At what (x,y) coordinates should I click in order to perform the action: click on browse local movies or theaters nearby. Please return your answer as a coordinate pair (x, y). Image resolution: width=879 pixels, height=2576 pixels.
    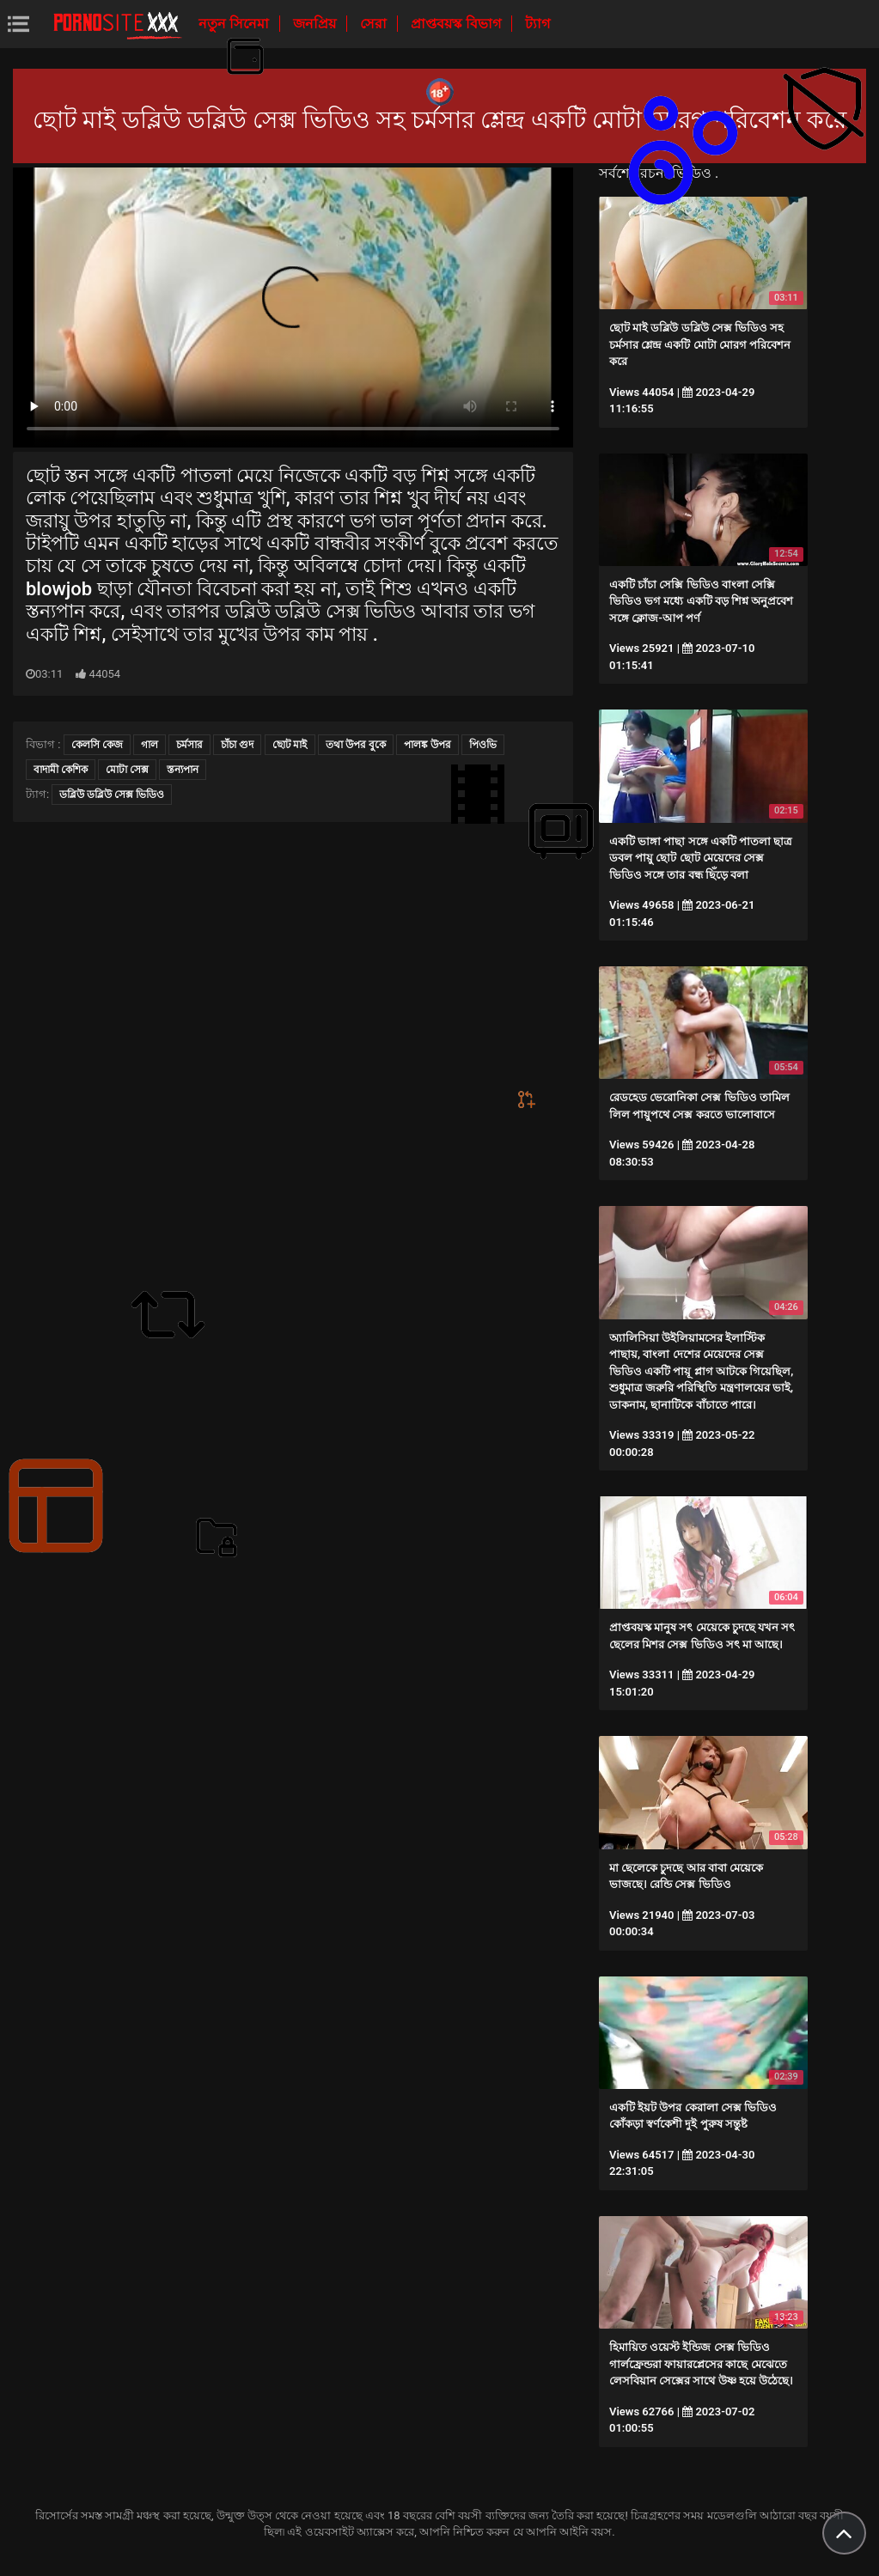
    Looking at the image, I should click on (478, 794).